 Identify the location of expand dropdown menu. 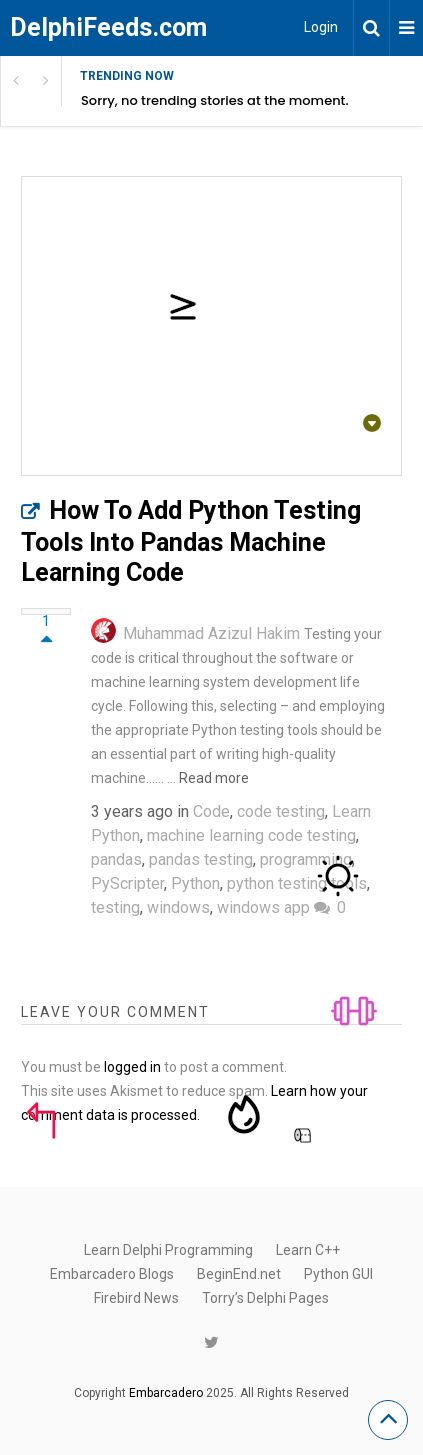
(372, 423).